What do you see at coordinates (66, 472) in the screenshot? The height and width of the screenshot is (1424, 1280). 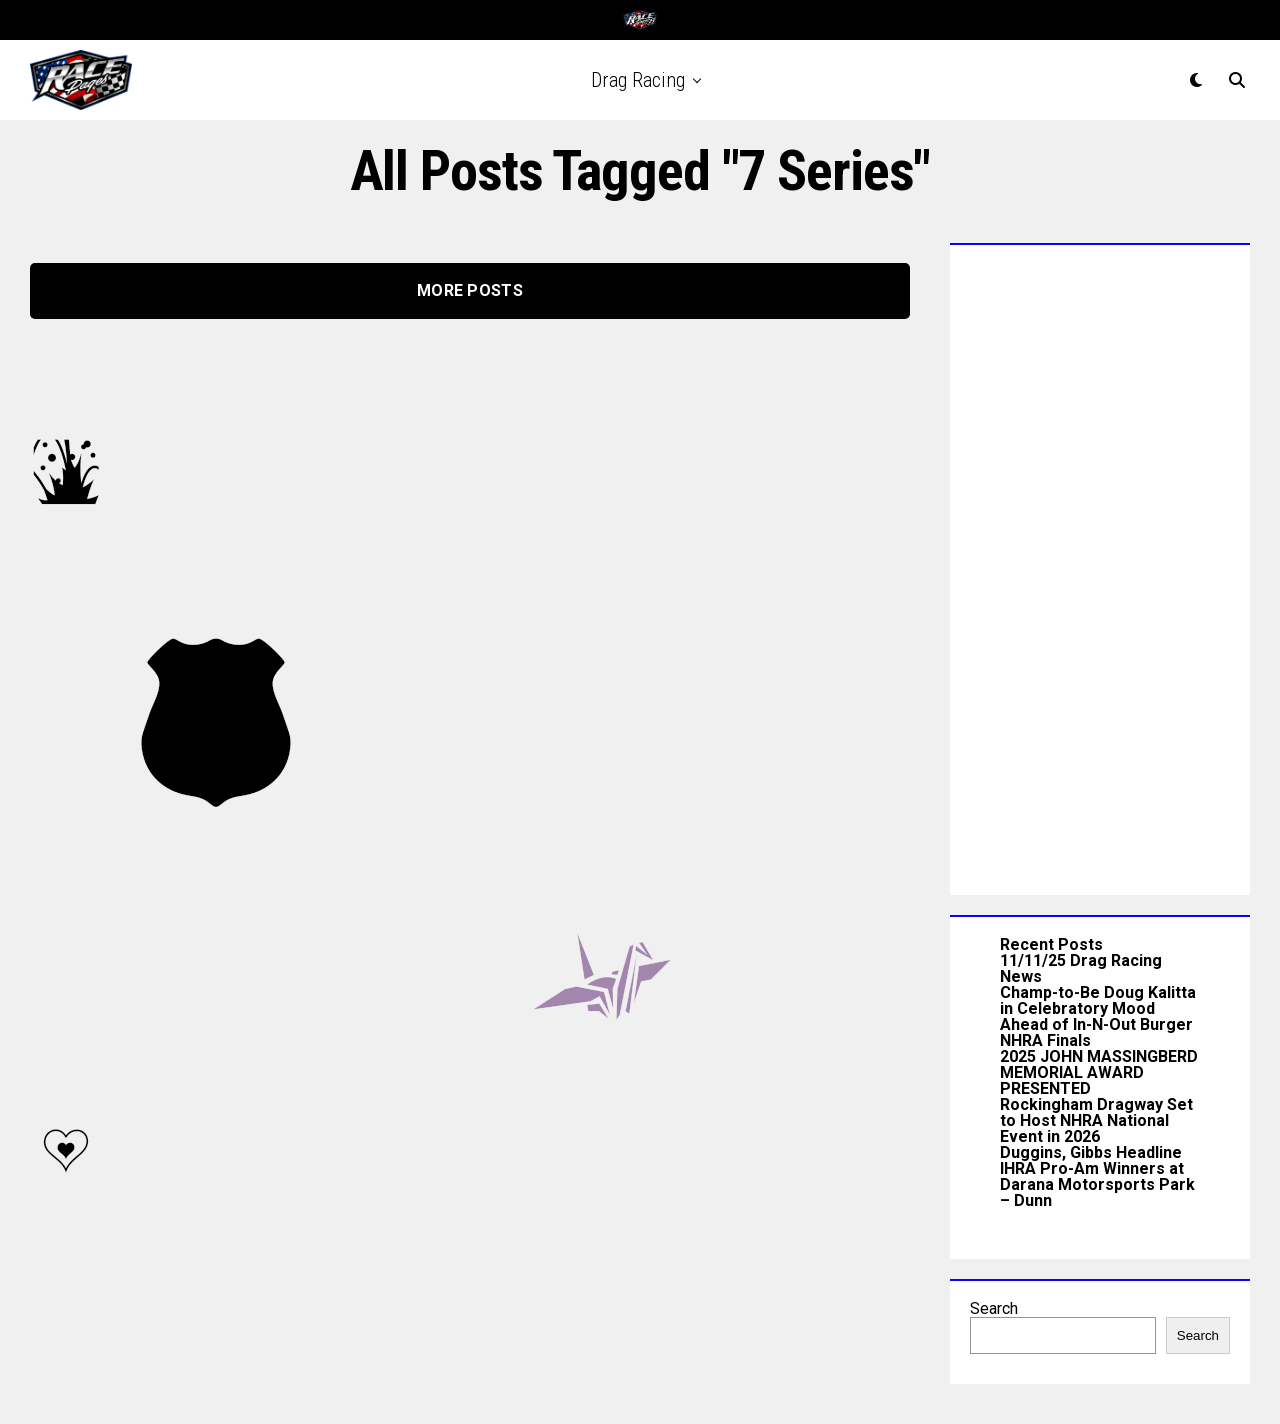 I see `indicates volcanic activity or eruption event` at bounding box center [66, 472].